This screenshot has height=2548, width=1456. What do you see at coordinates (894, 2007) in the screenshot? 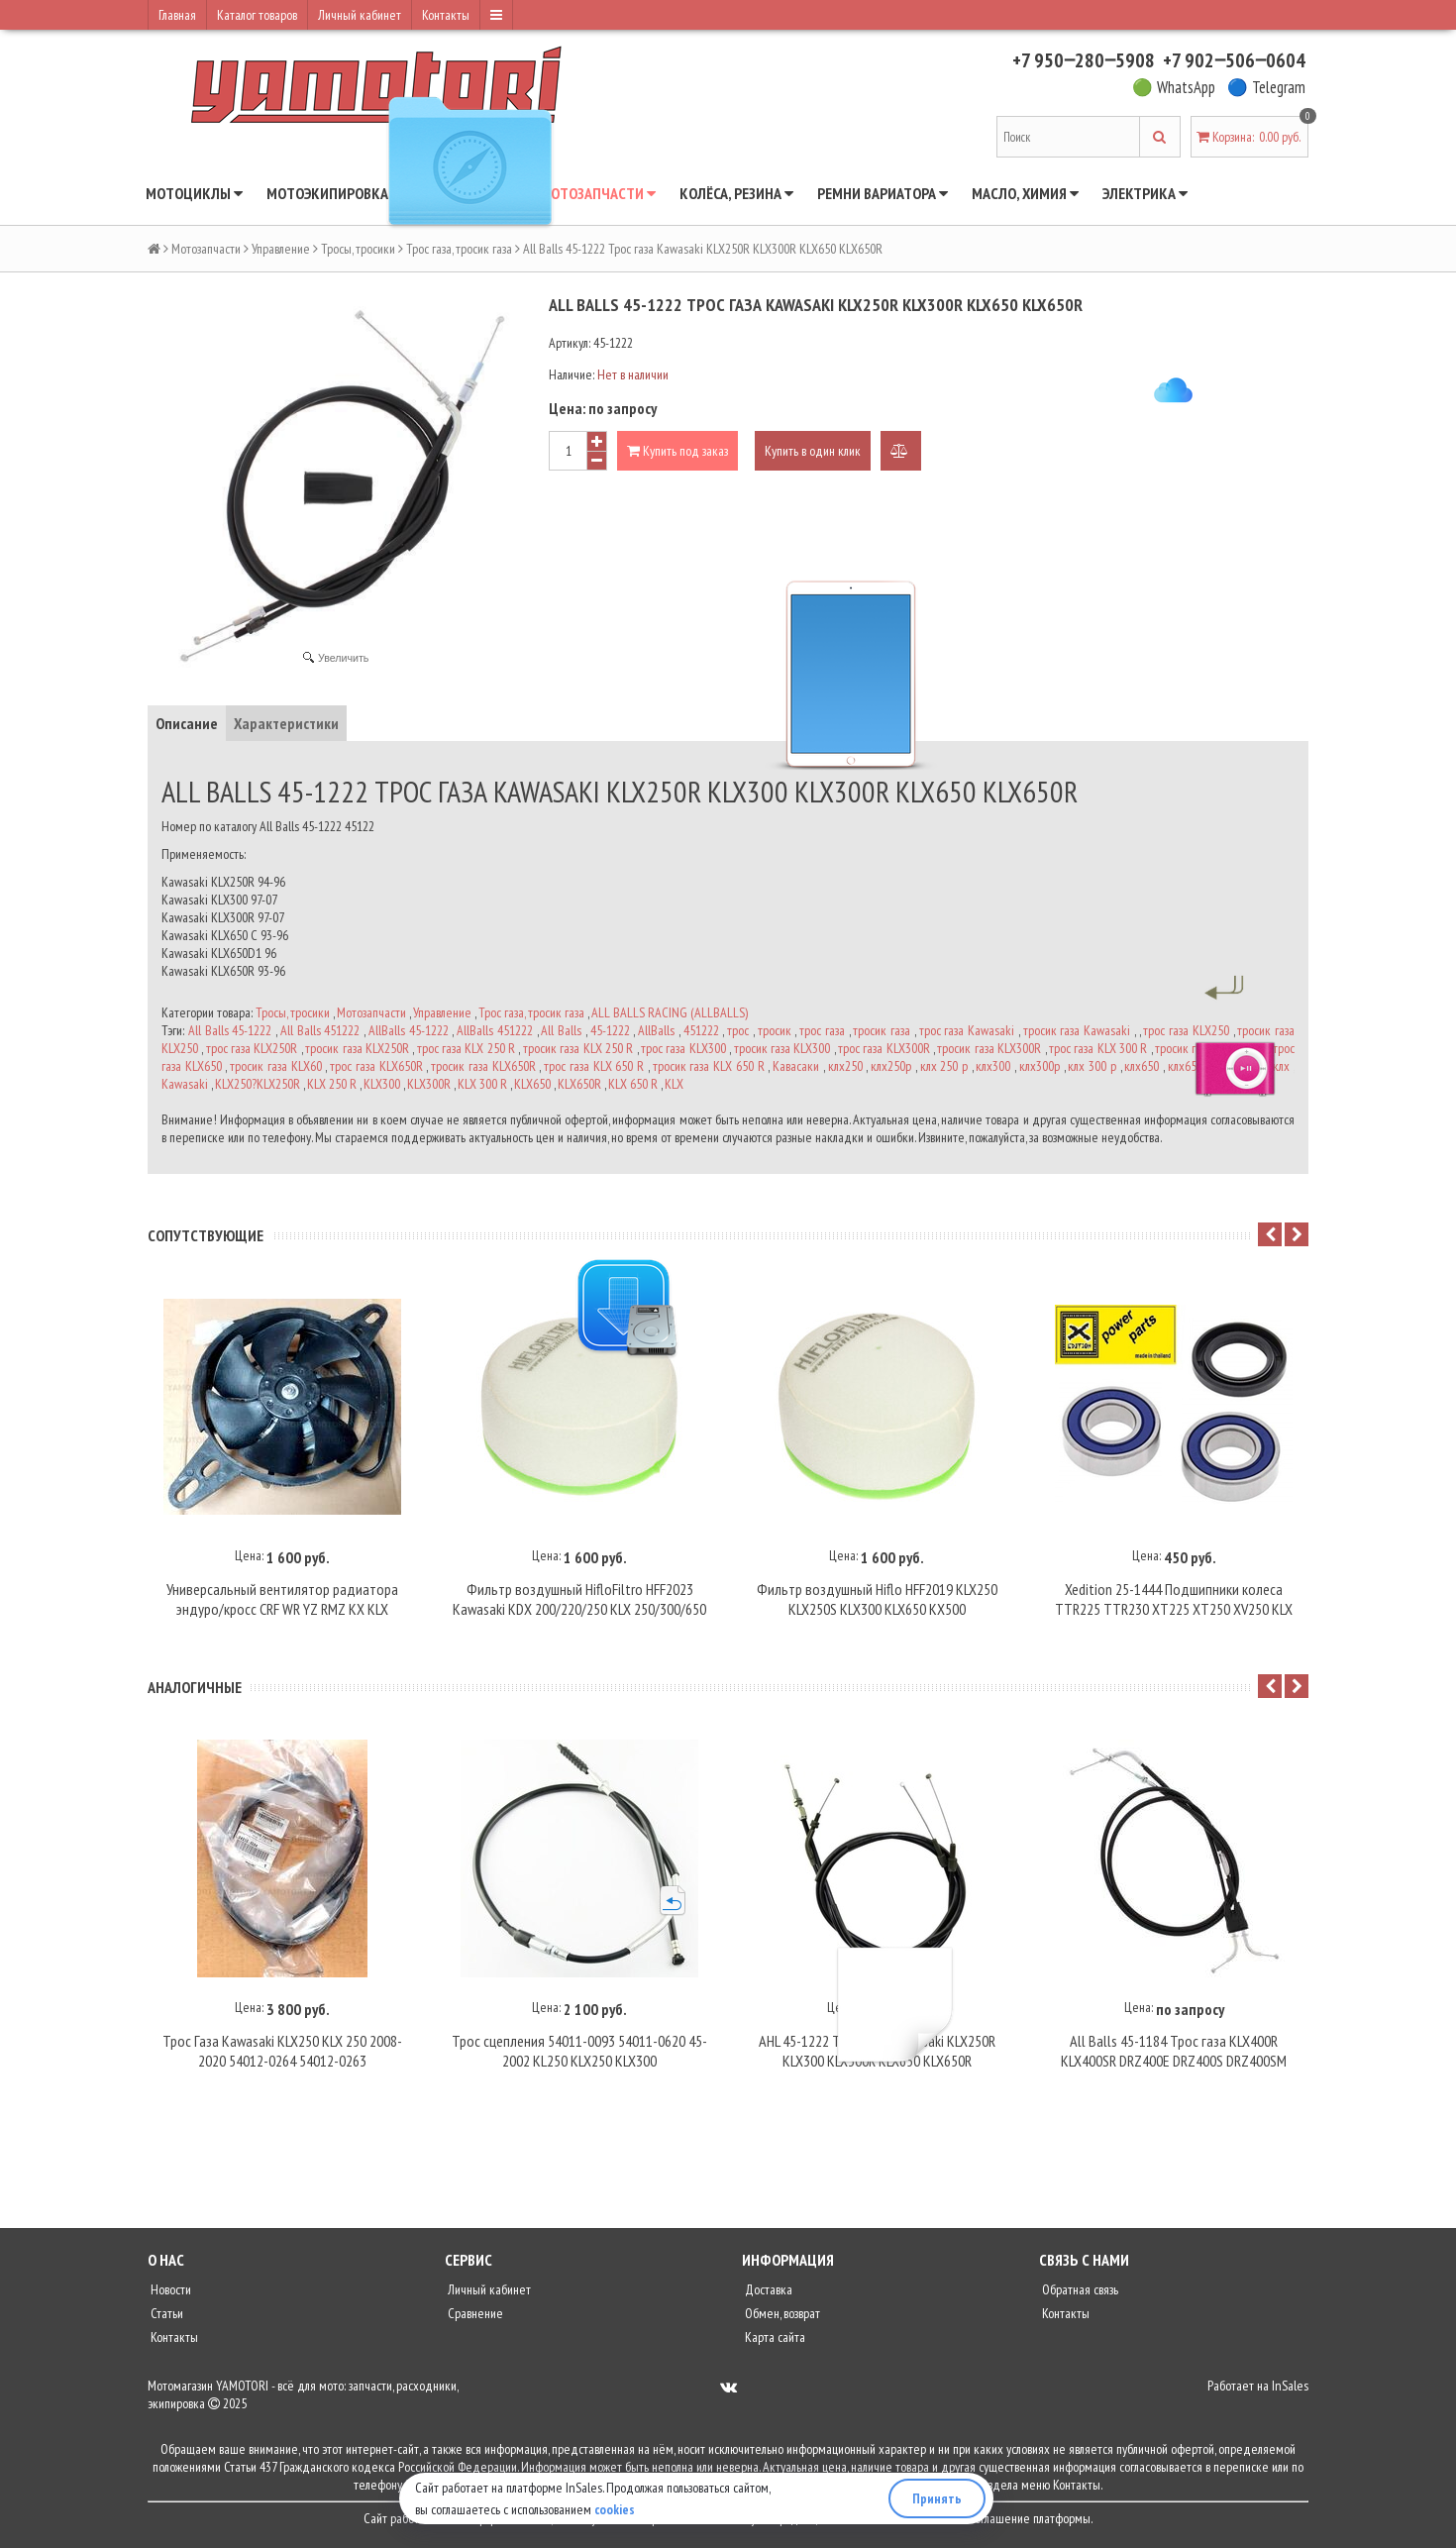
I see `unknown or unrecognized clipping file type` at bounding box center [894, 2007].